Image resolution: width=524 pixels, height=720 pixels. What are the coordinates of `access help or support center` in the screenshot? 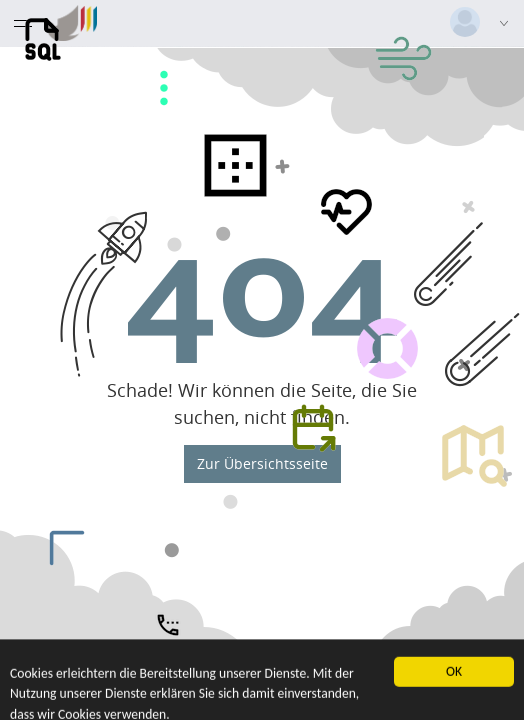 It's located at (387, 348).